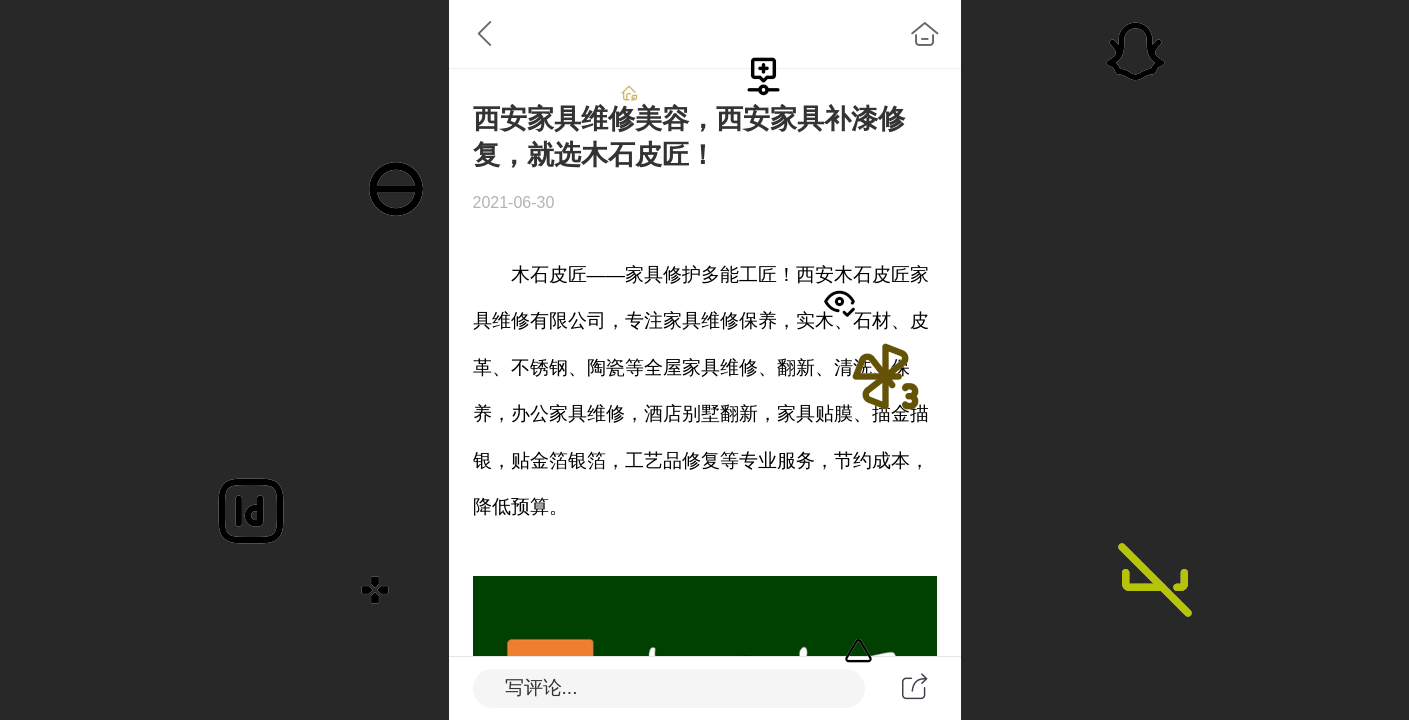  Describe the element at coordinates (839, 301) in the screenshot. I see `mark item as viewed or read` at that location.